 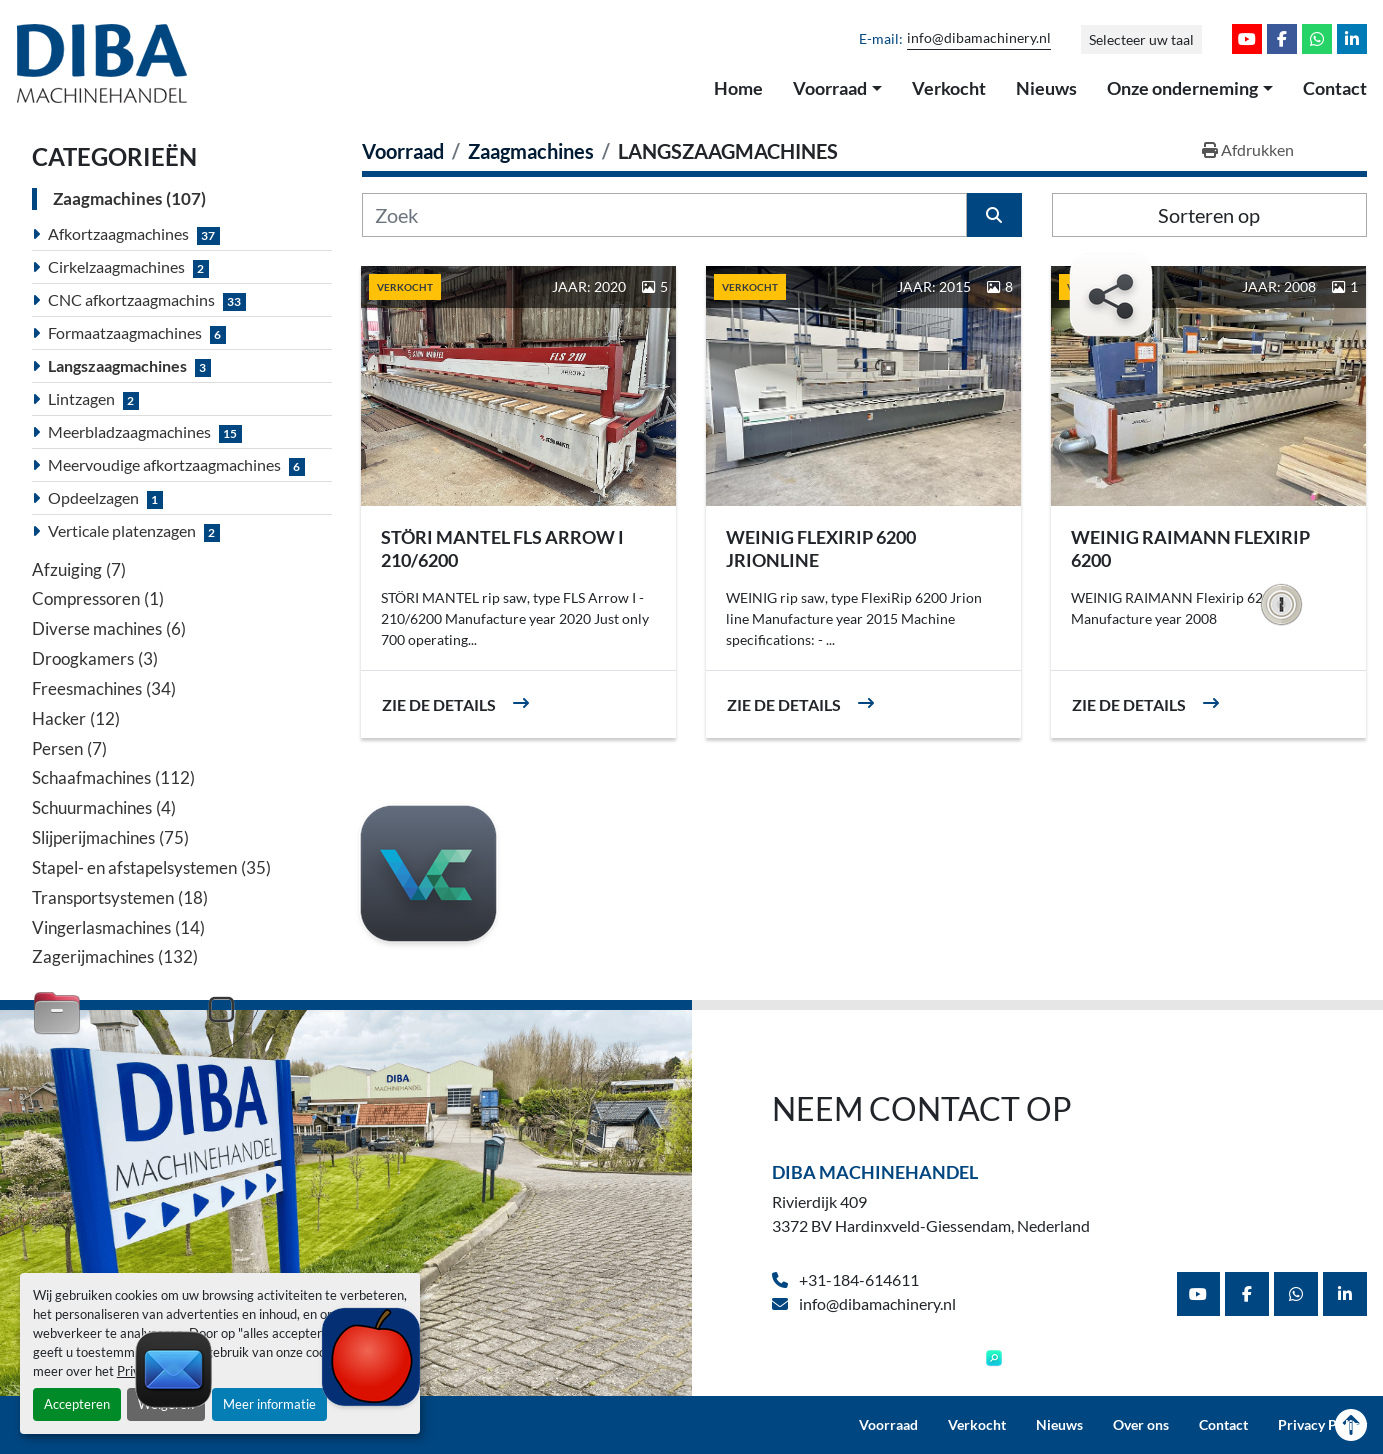 What do you see at coordinates (57, 1013) in the screenshot?
I see `open the nautilus file manager` at bounding box center [57, 1013].